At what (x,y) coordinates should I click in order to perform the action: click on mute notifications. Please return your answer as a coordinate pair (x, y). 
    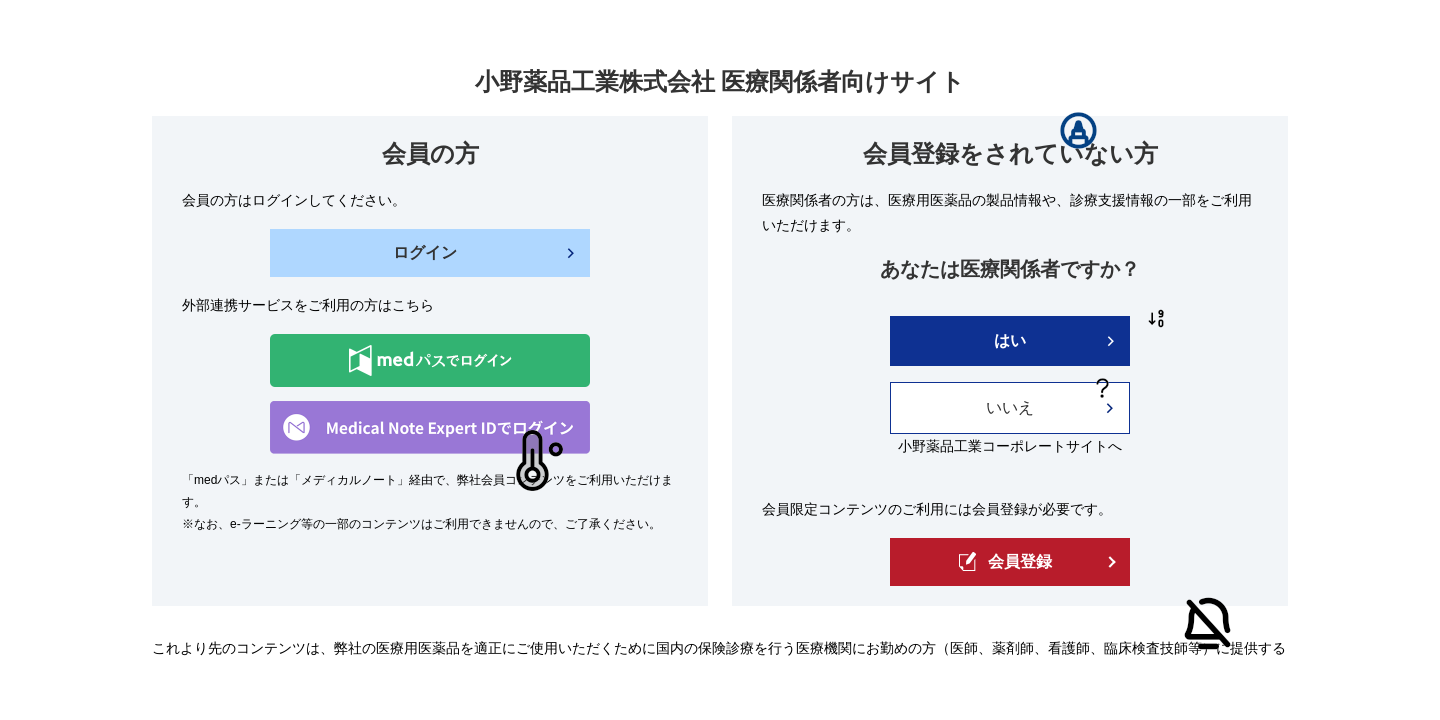
    Looking at the image, I should click on (1208, 623).